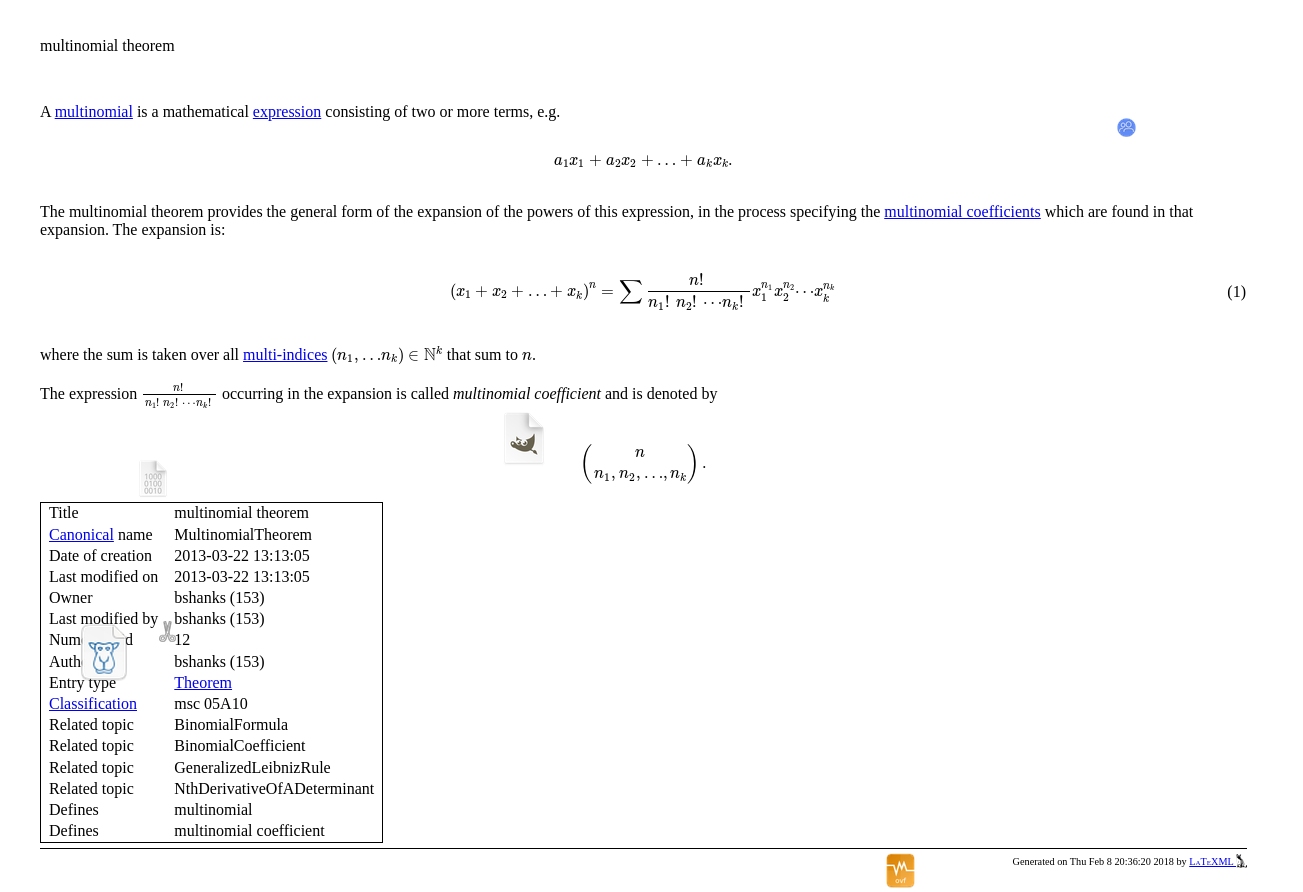 This screenshot has height=892, width=1303. I want to click on cut selected content to clipboard, so click(167, 631).